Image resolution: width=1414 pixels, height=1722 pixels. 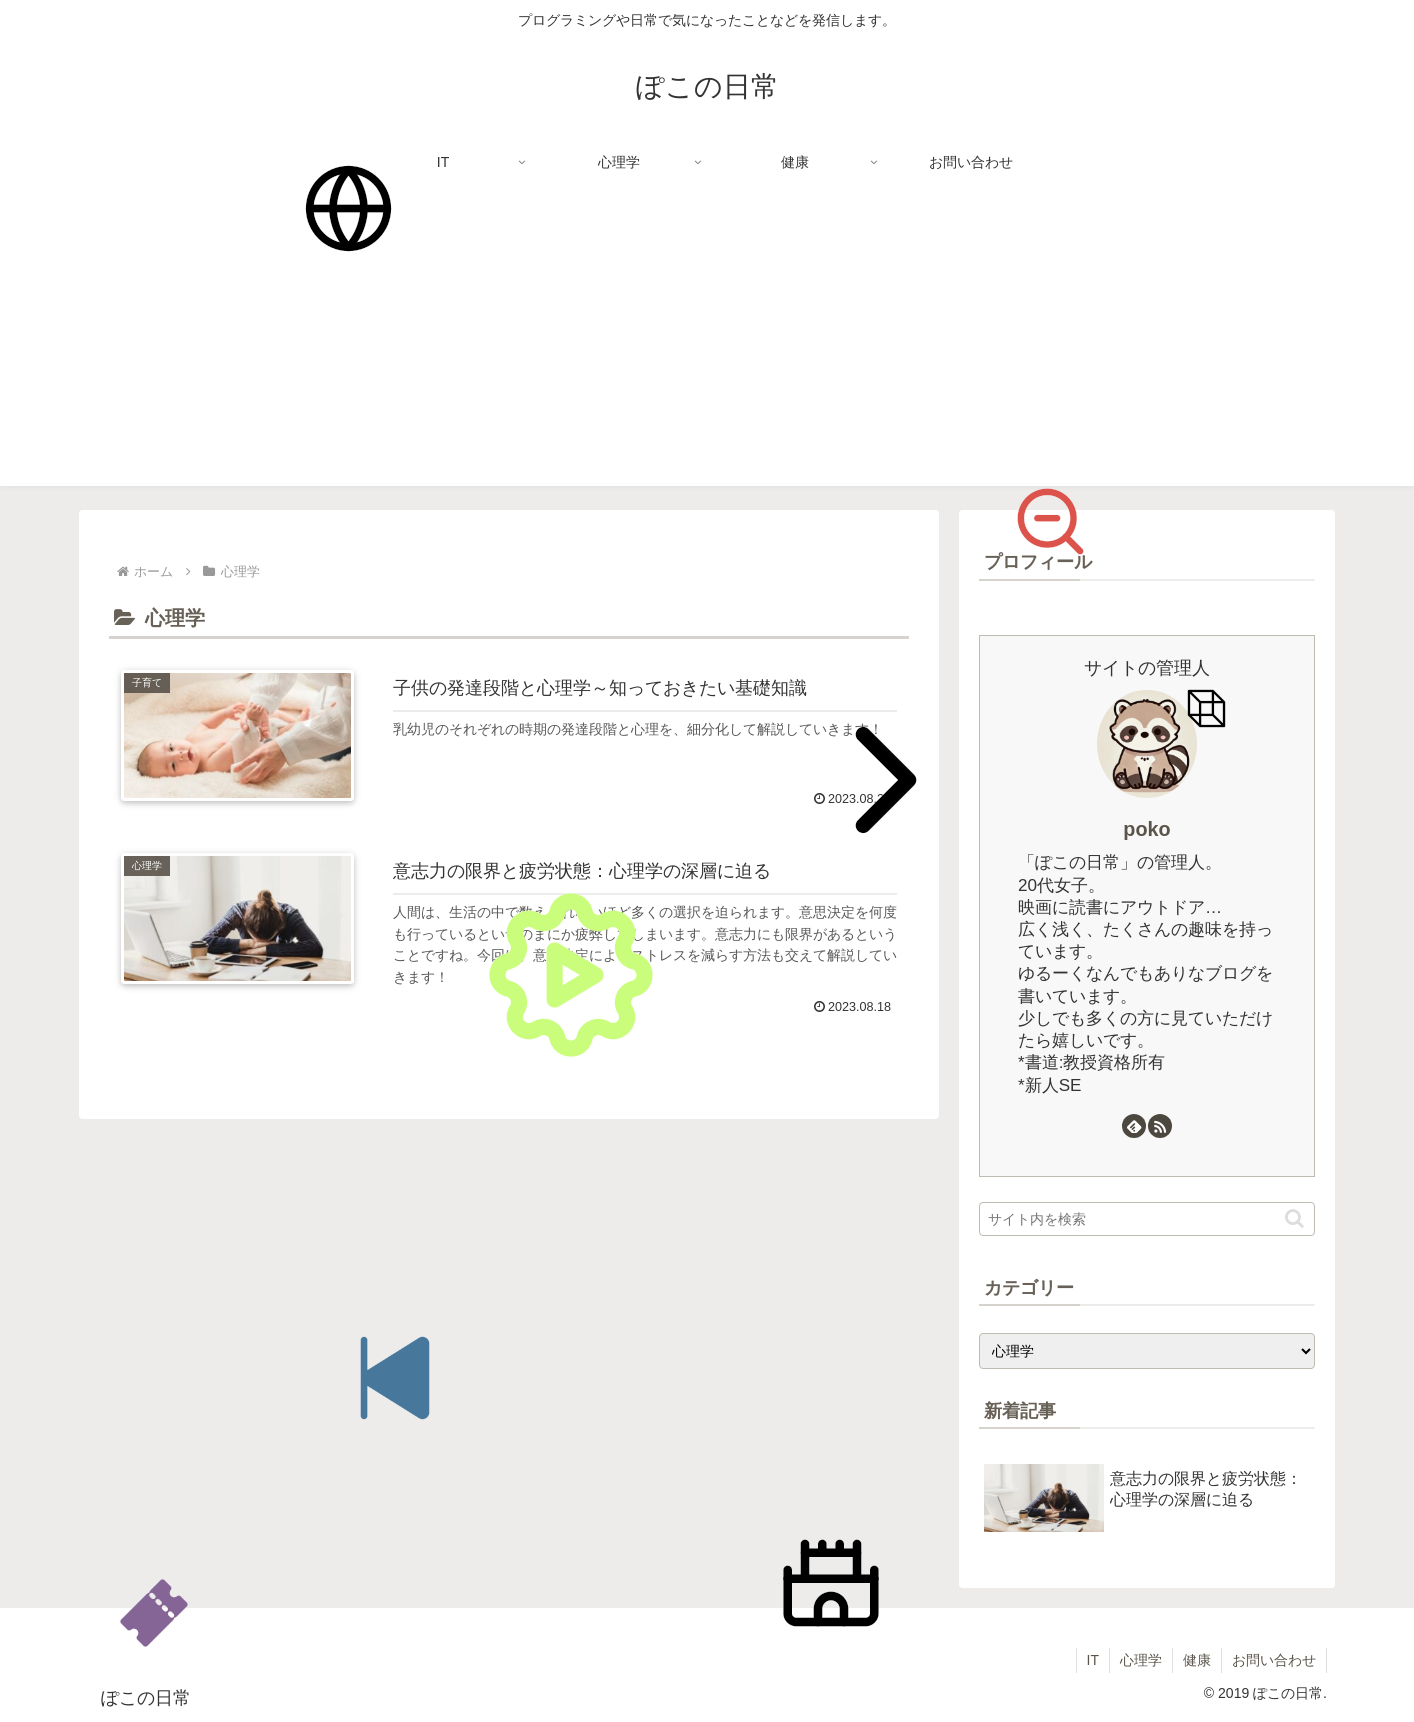 I want to click on switch to a different language or region, so click(x=348, y=208).